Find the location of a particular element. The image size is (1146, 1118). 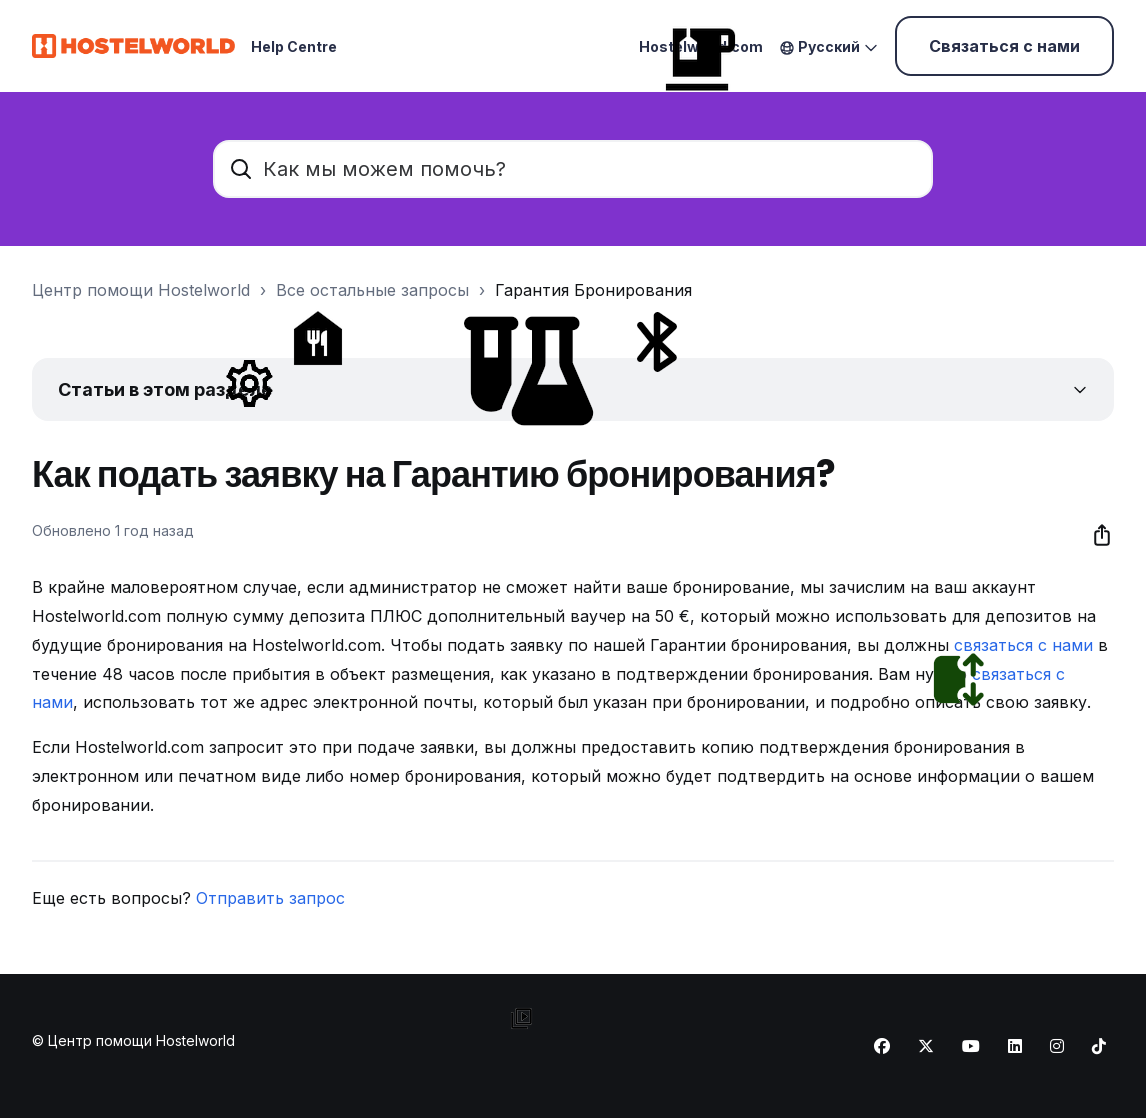

auto-adjust content height to fit container is located at coordinates (957, 679).